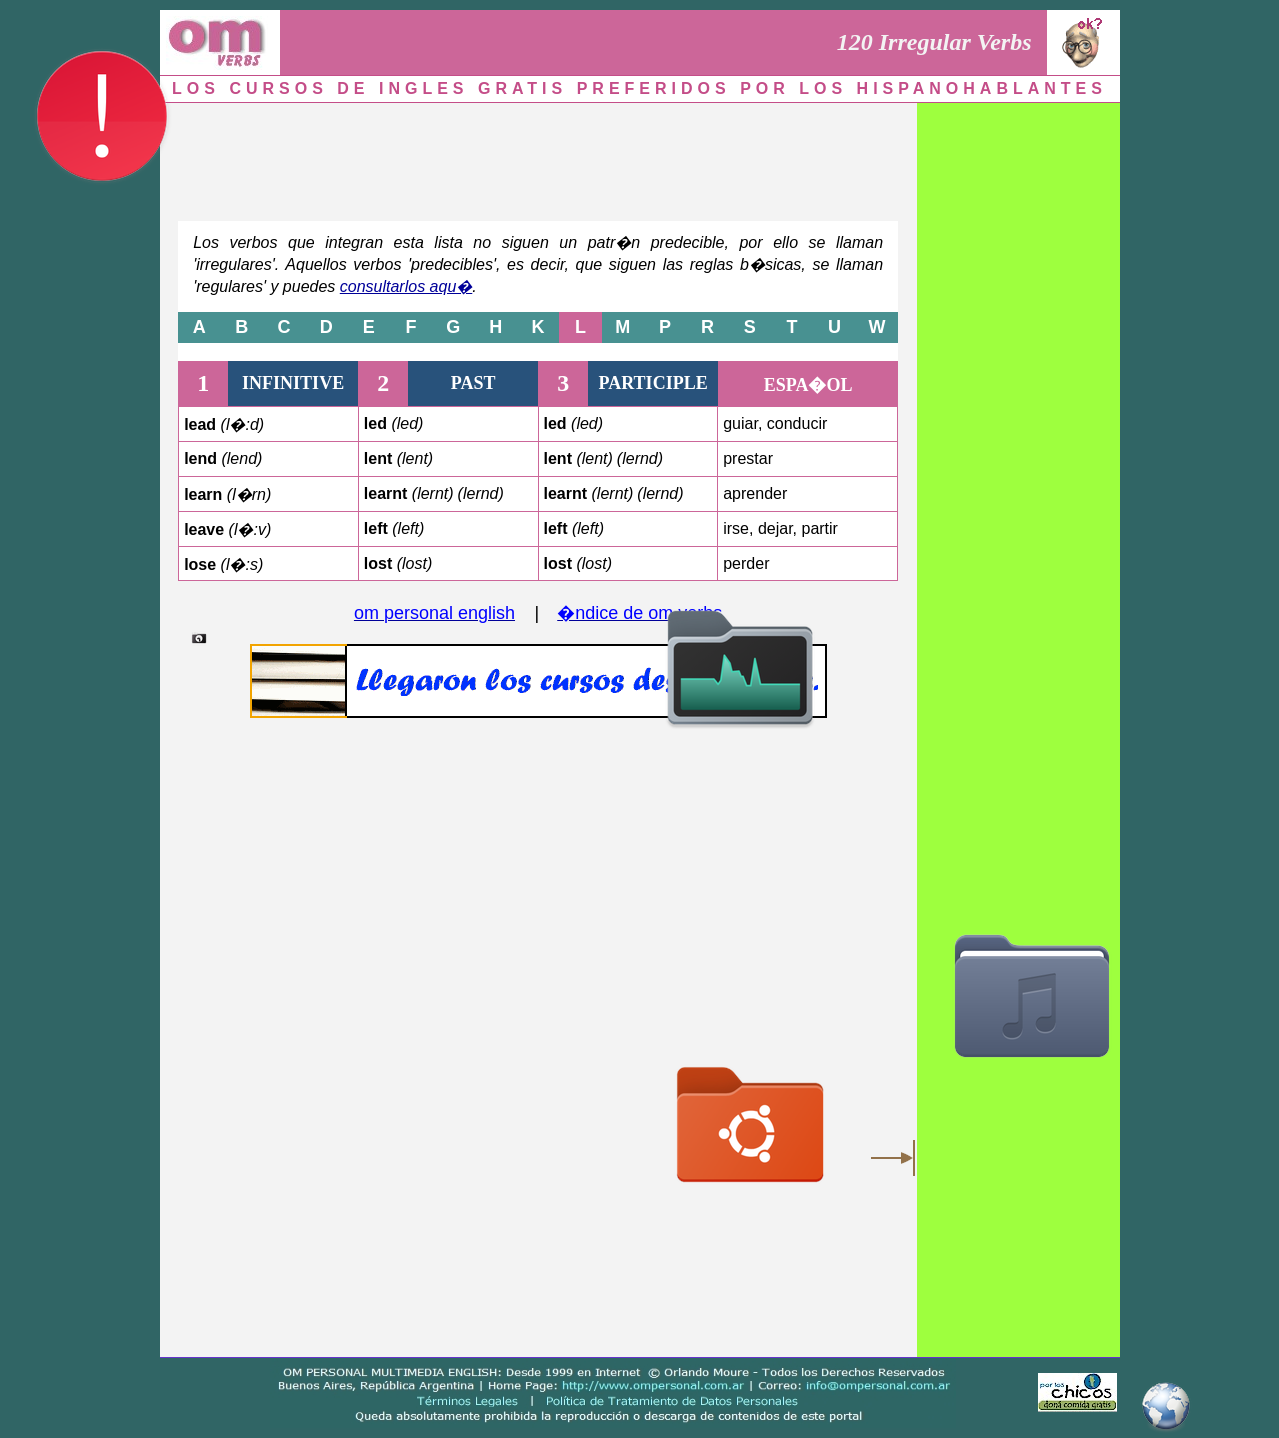 The image size is (1279, 1438). Describe the element at coordinates (1166, 1406) in the screenshot. I see `access internet and web applications` at that location.